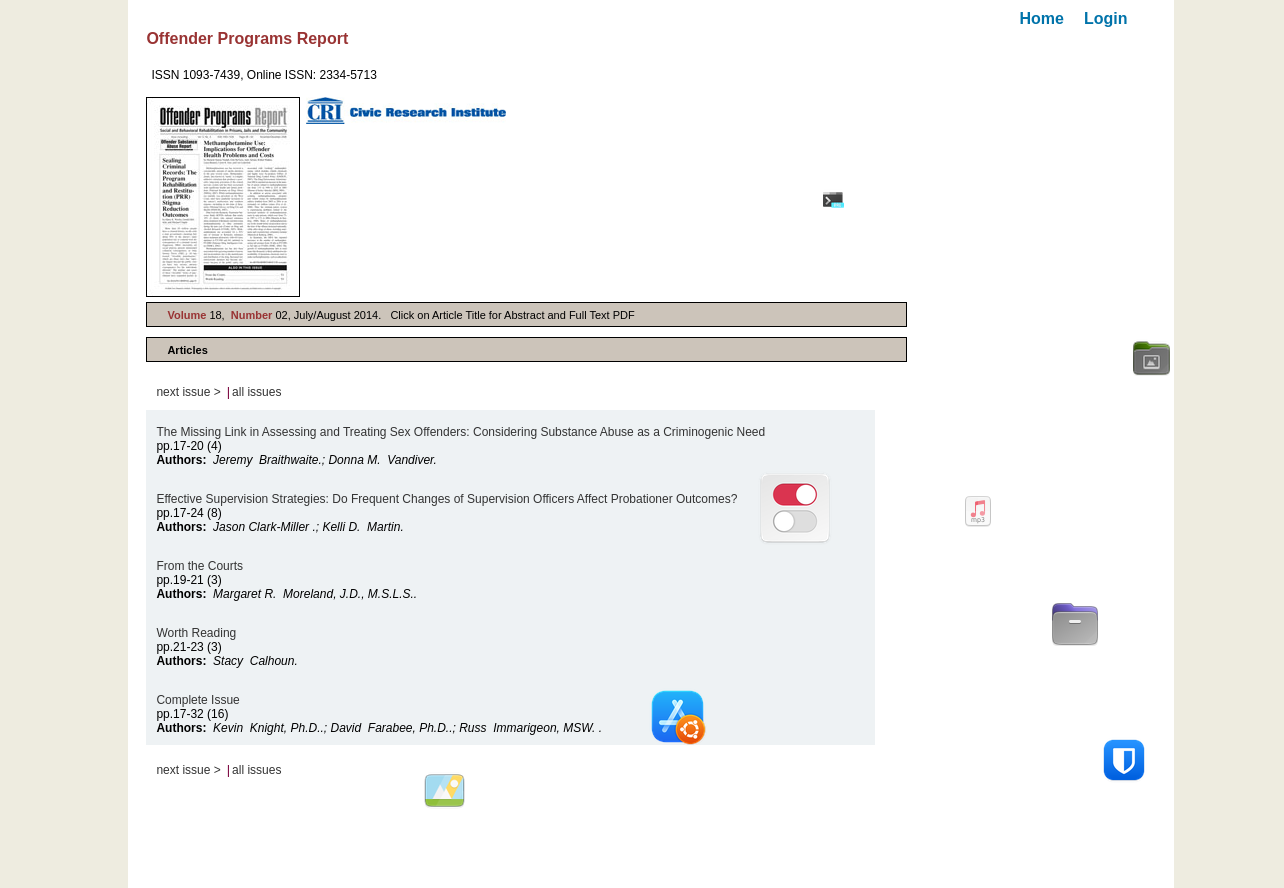 This screenshot has width=1284, height=888. Describe the element at coordinates (978, 511) in the screenshot. I see `an mp3 audio file` at that location.